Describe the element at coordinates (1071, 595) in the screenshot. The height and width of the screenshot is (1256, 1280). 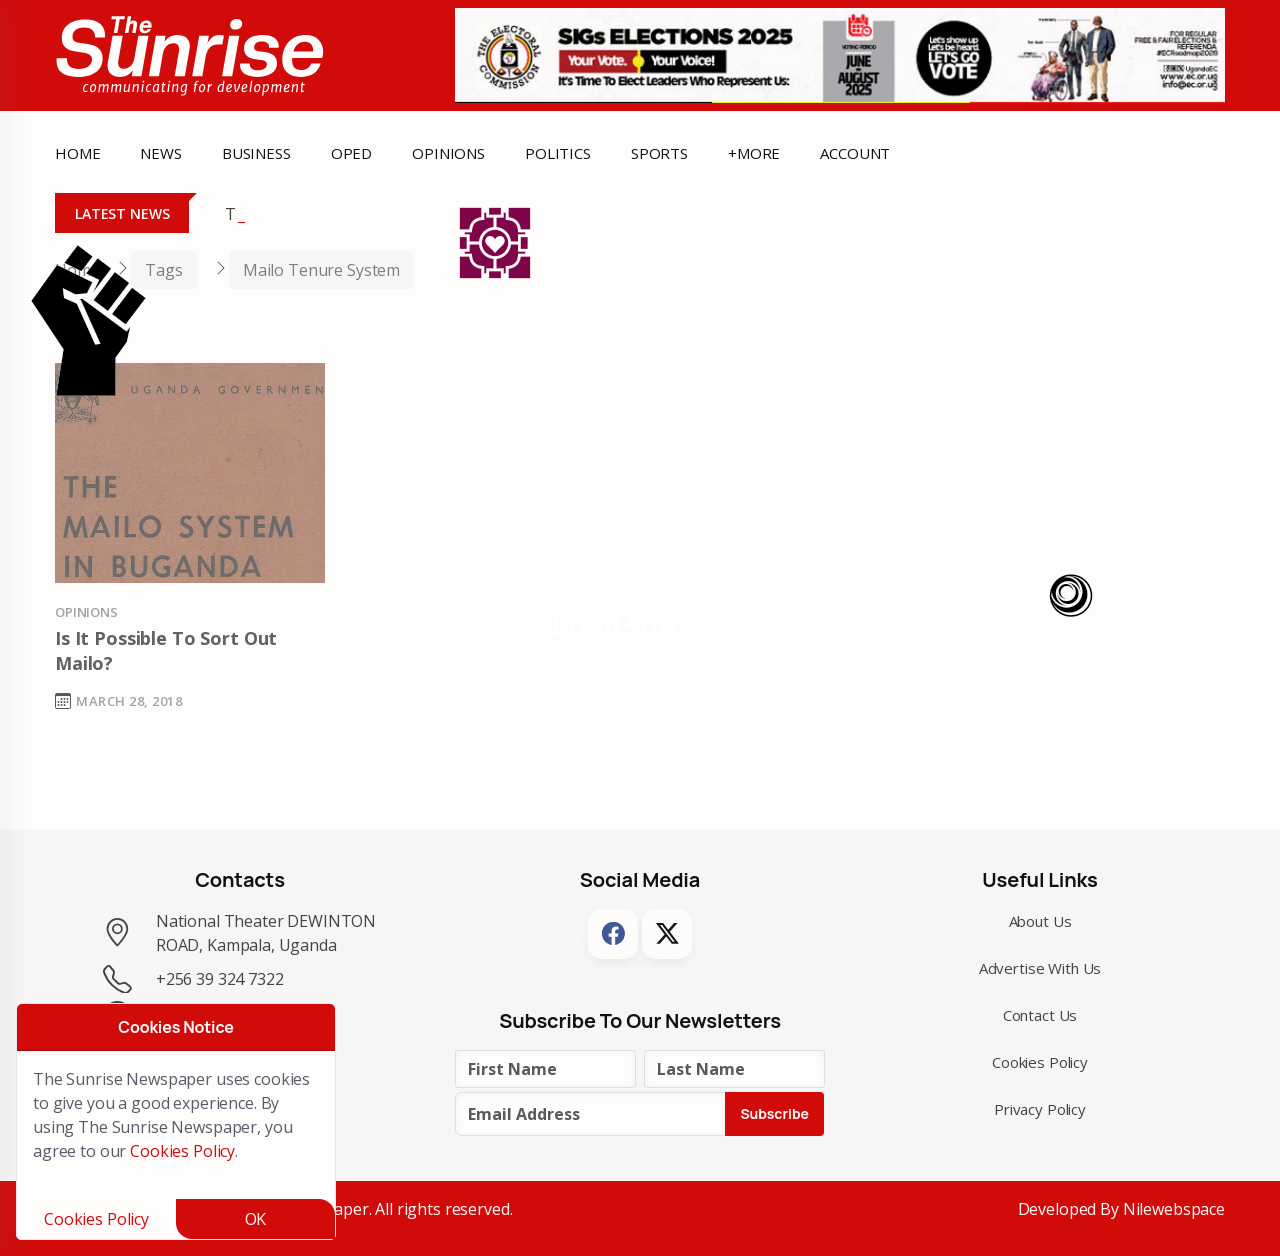
I see `indicates loading or processing state` at that location.